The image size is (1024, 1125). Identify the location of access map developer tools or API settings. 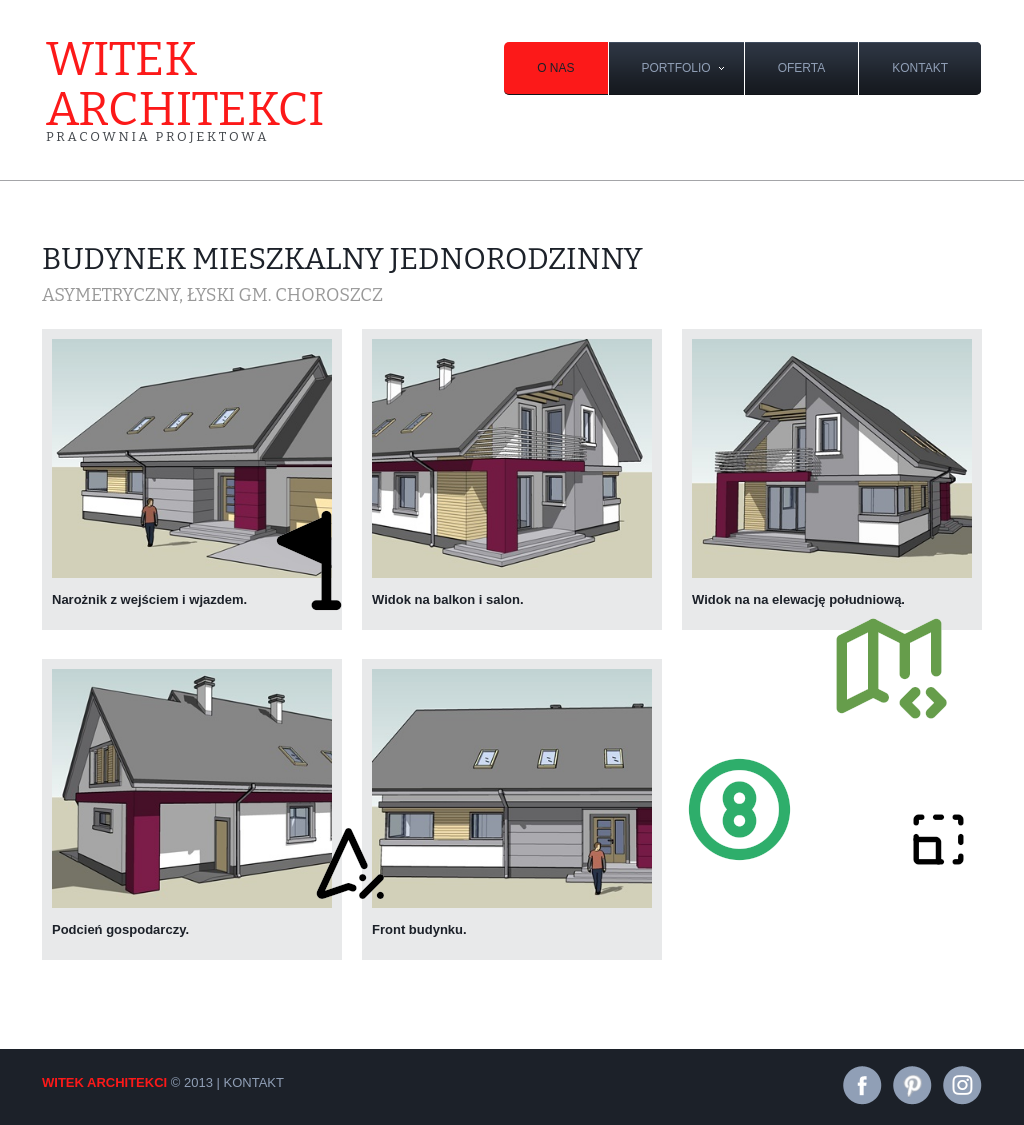
(889, 666).